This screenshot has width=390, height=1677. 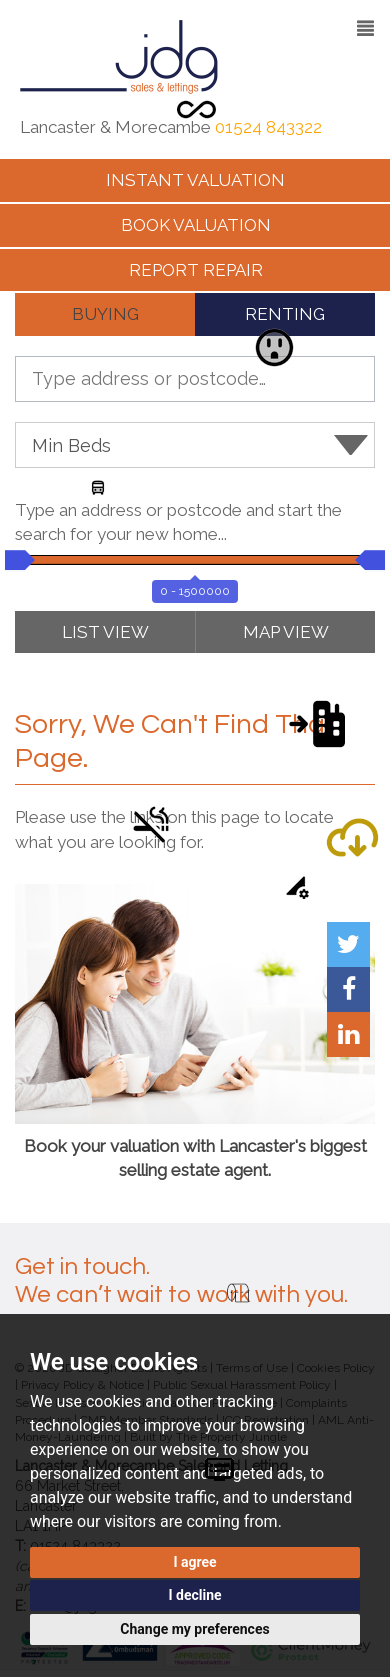 What do you see at coordinates (98, 488) in the screenshot?
I see `view bus routes and schedules` at bounding box center [98, 488].